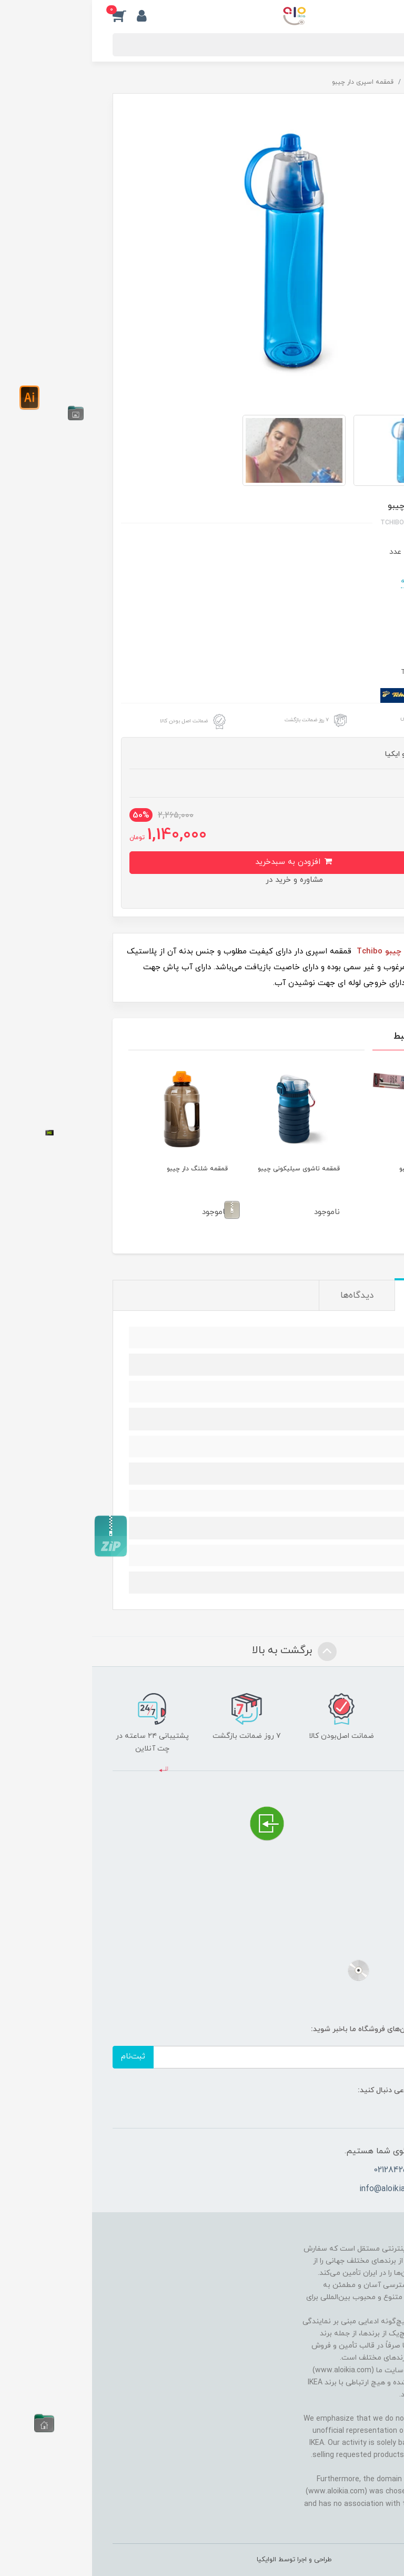 The image size is (404, 2576). Describe the element at coordinates (163, 1769) in the screenshot. I see `reply to all recipients of an email` at that location.